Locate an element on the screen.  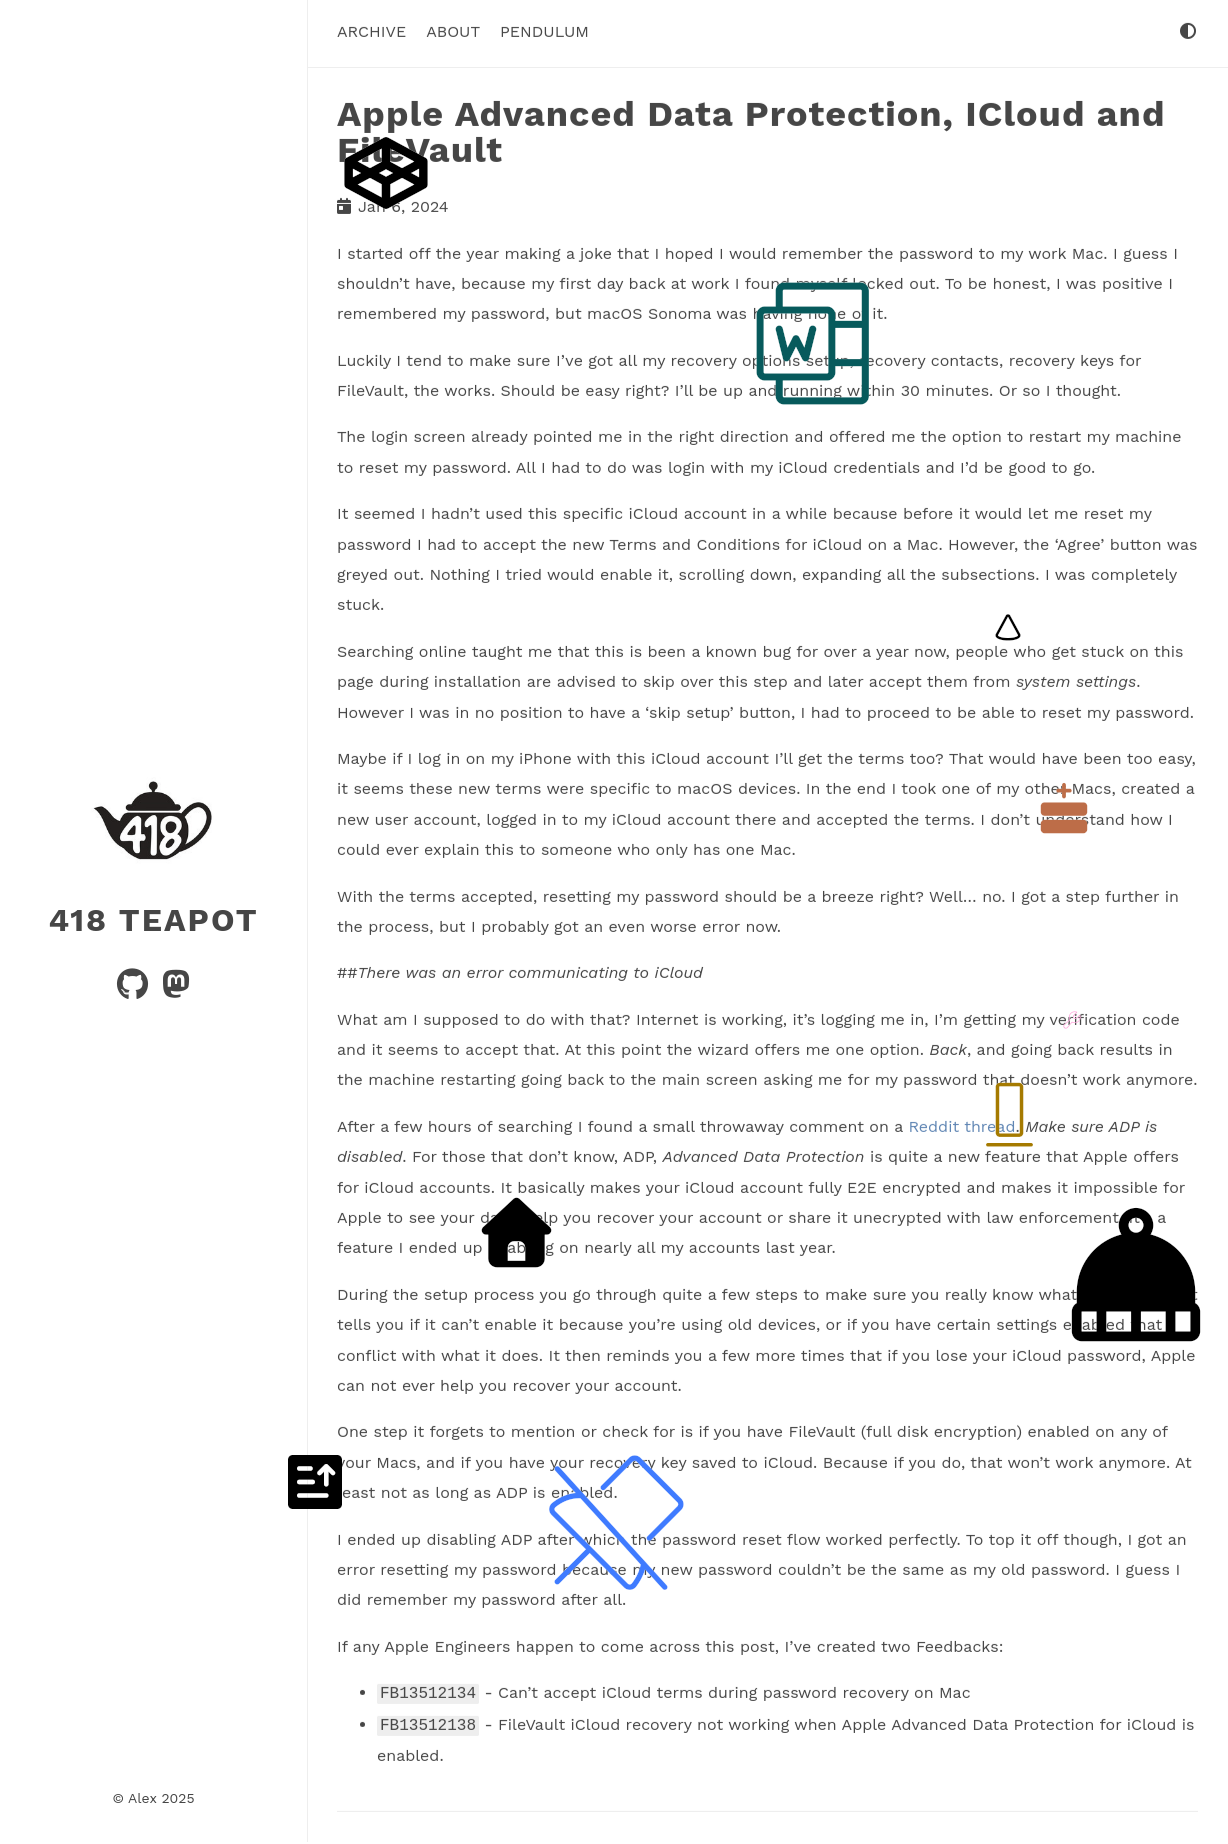
indicates 3D or shape tools is located at coordinates (1008, 628).